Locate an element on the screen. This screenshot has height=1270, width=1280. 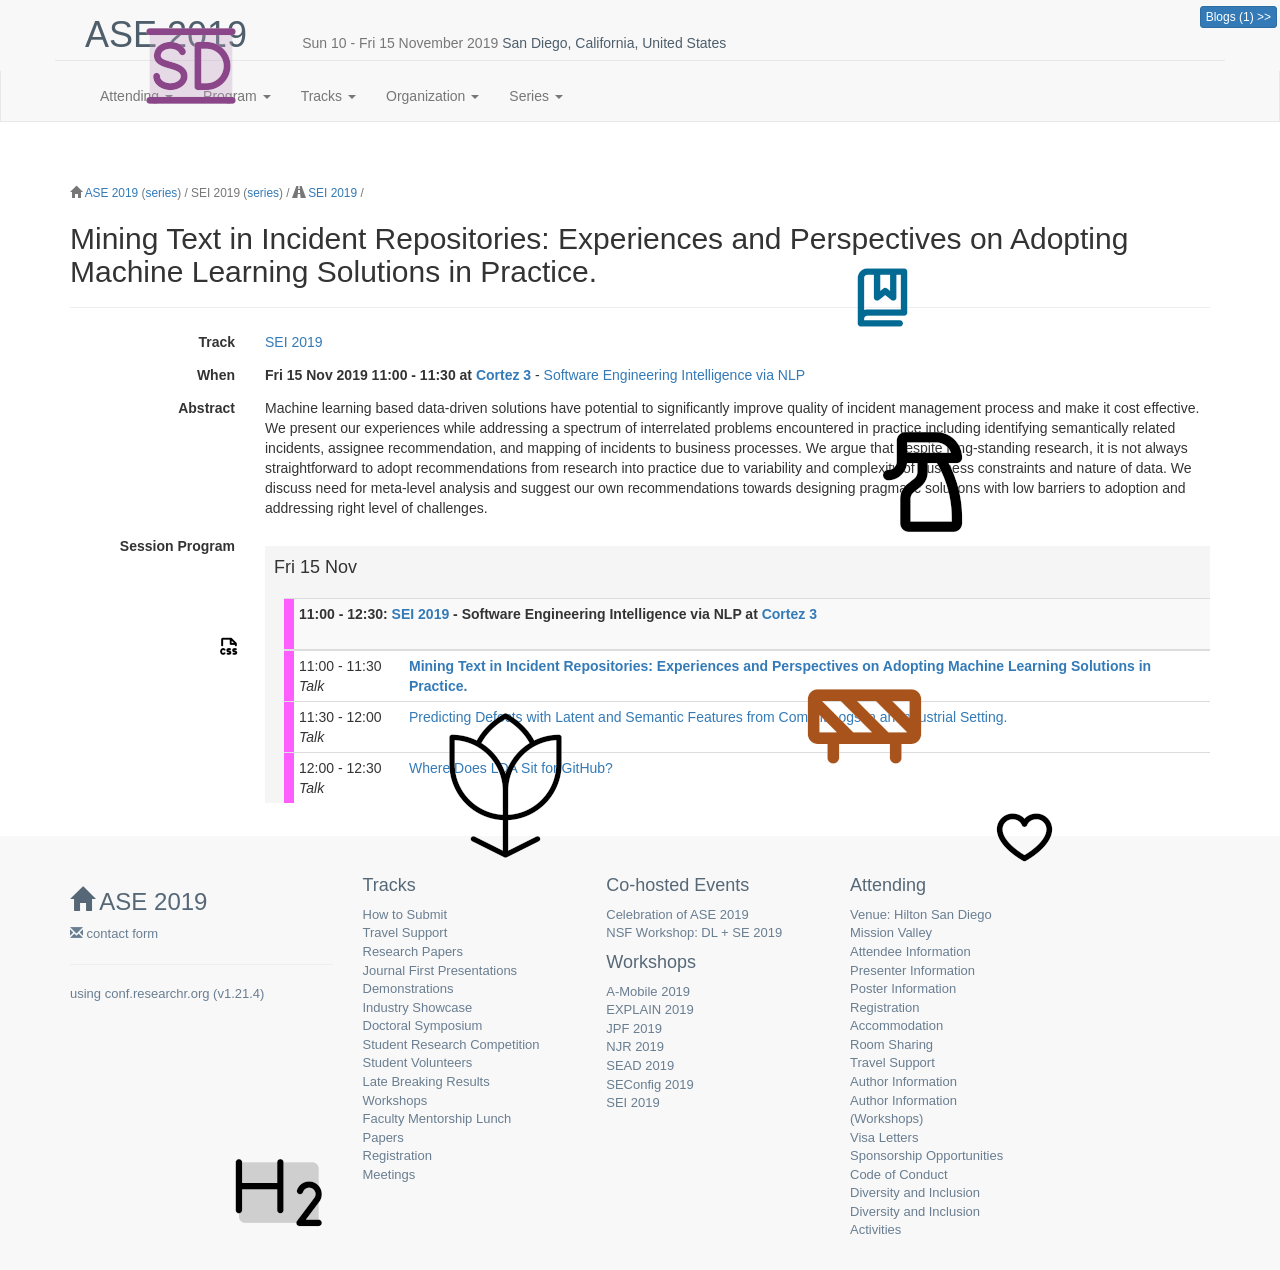
indicates a blocked or restricted area is located at coordinates (864, 722).